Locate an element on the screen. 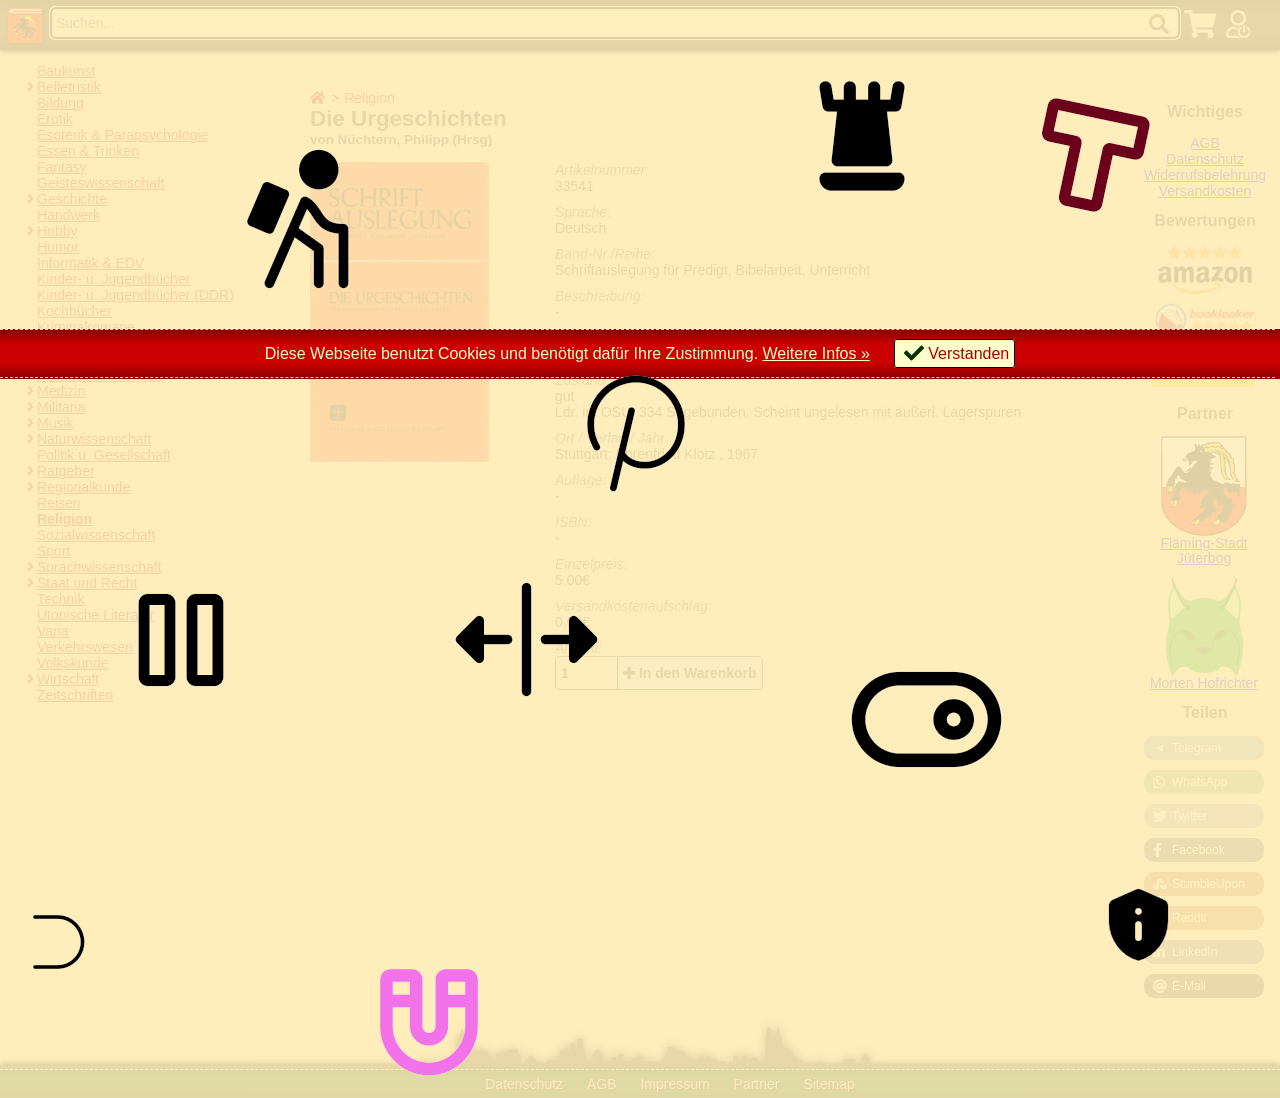  open topbuzz app is located at coordinates (1093, 155).